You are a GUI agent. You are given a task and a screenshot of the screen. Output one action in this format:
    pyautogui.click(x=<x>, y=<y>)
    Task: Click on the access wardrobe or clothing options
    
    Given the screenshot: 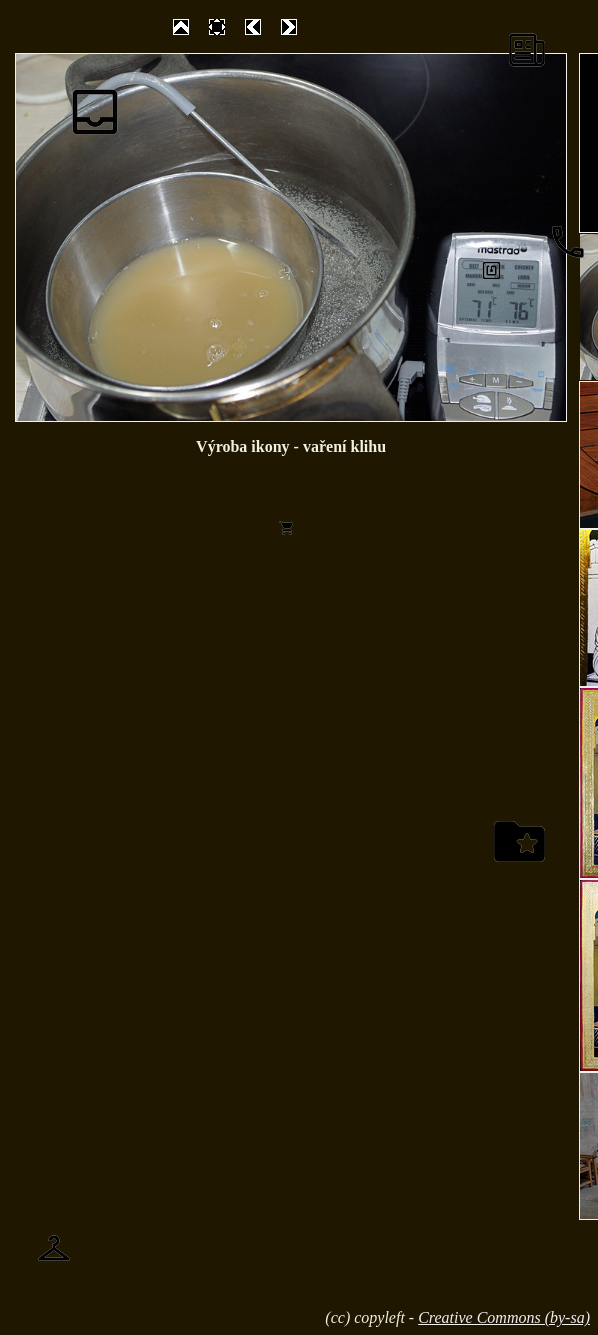 What is the action you would take?
    pyautogui.click(x=54, y=1248)
    